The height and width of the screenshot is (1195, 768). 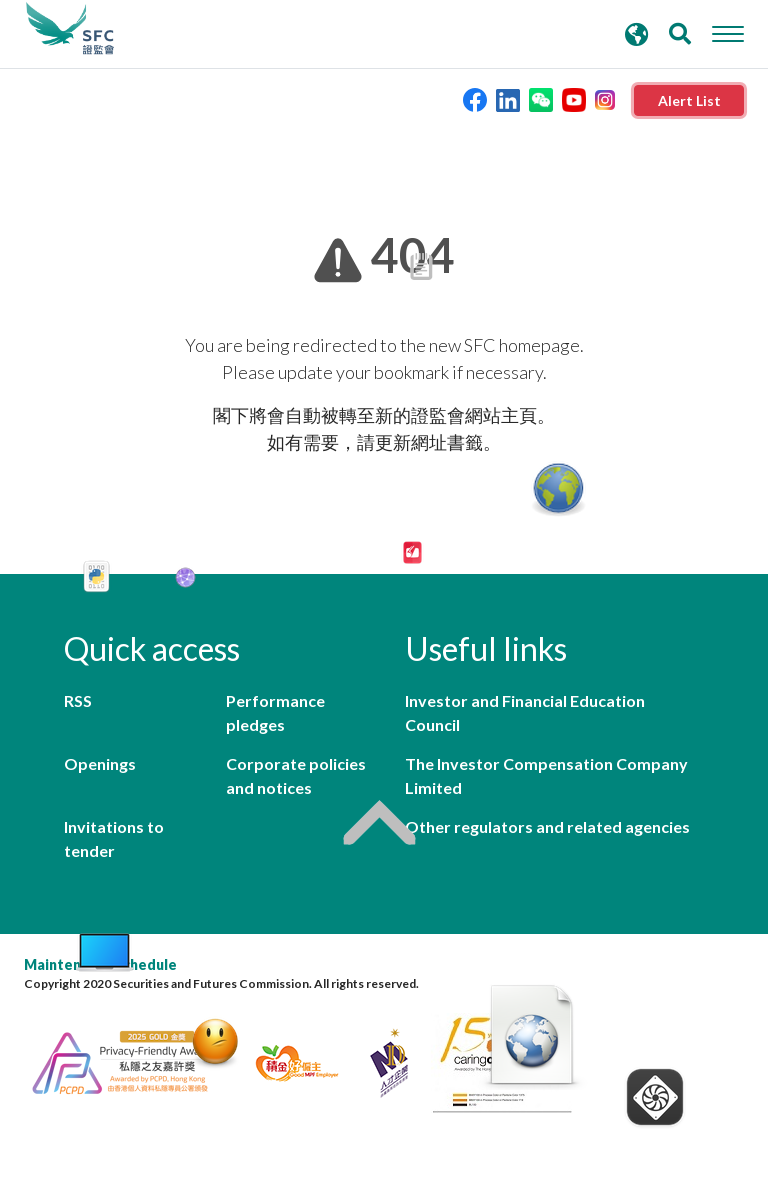 What do you see at coordinates (412, 552) in the screenshot?
I see `an eps vector image file` at bounding box center [412, 552].